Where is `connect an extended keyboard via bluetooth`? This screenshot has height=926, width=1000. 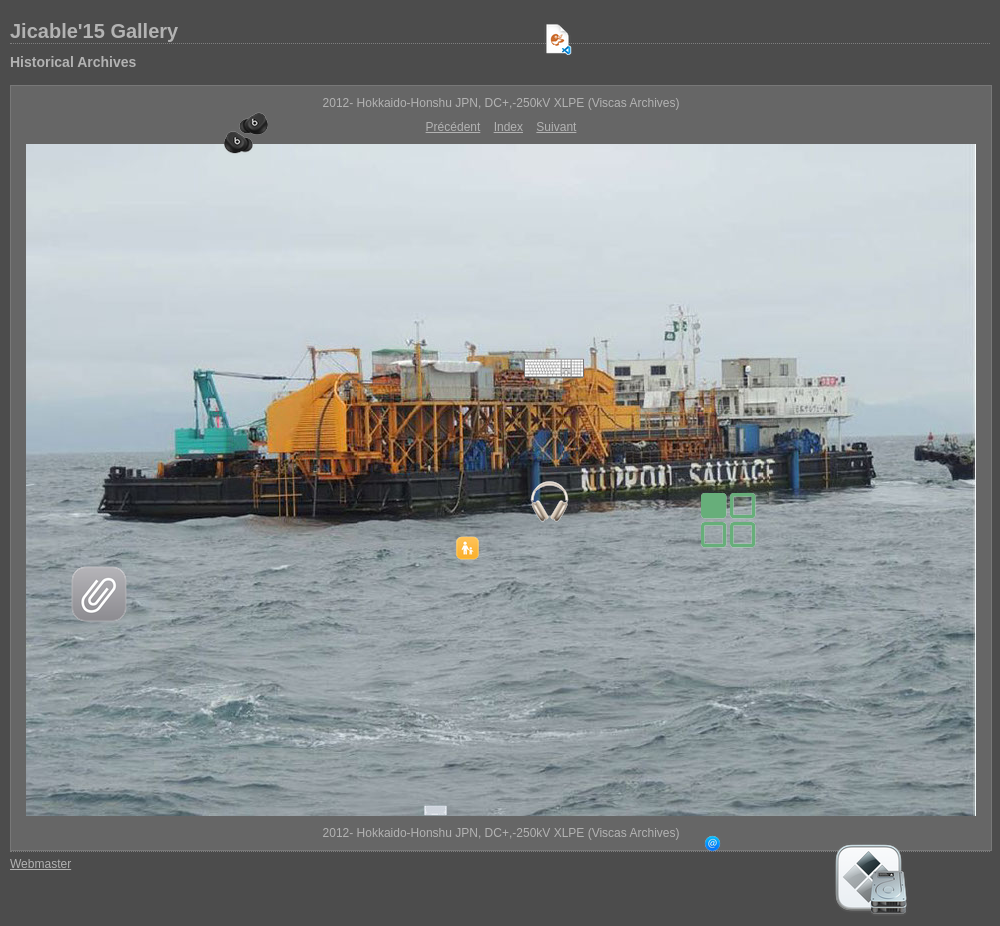
connect an extended keyboard via bluetooth is located at coordinates (554, 368).